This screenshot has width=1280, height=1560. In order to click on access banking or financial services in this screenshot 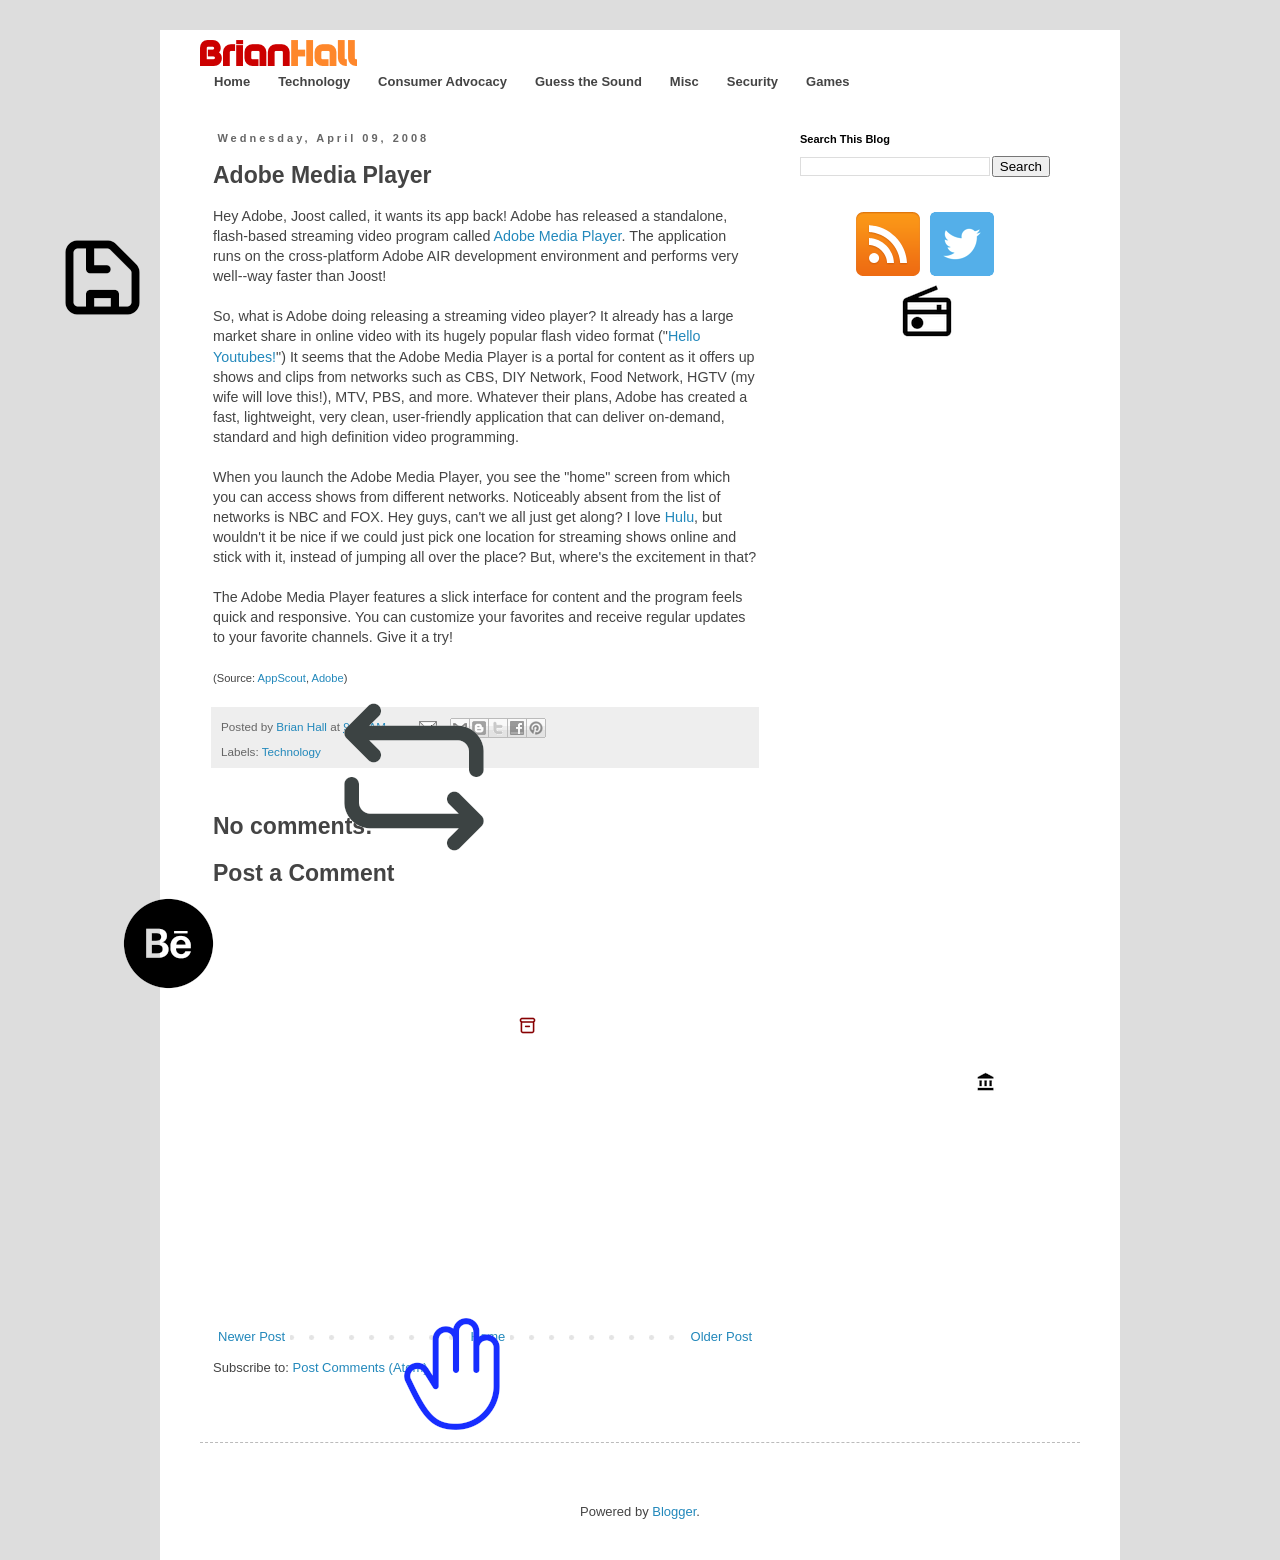, I will do `click(986, 1082)`.